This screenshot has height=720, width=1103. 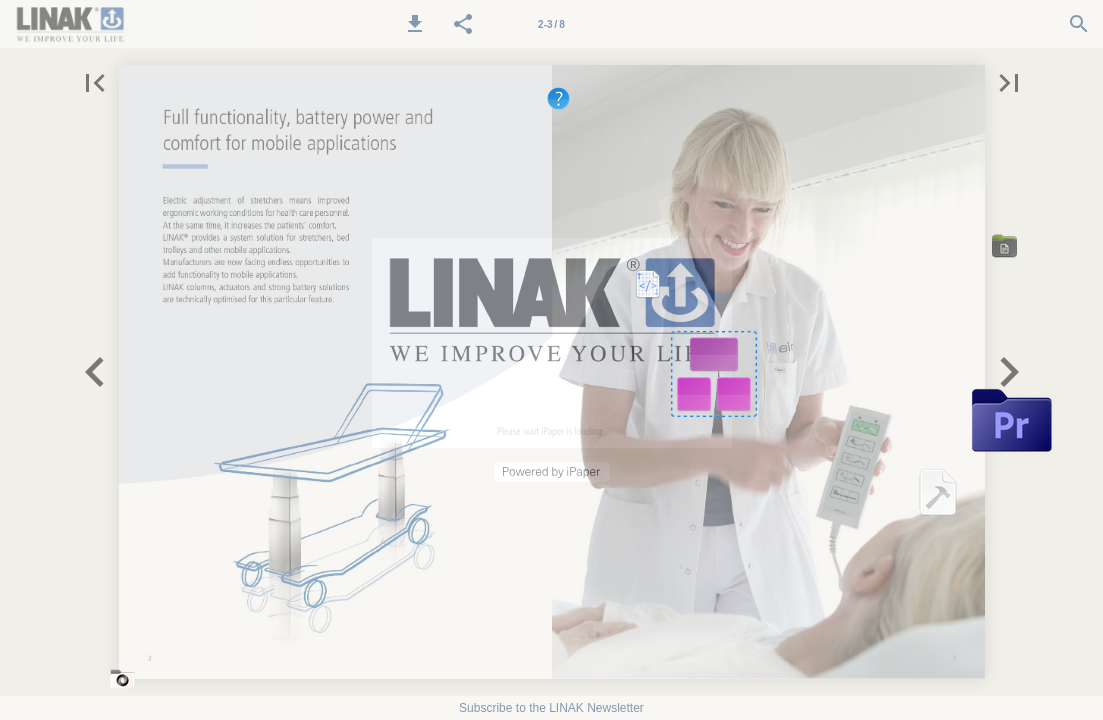 What do you see at coordinates (714, 374) in the screenshot?
I see `select all items in the current view` at bounding box center [714, 374].